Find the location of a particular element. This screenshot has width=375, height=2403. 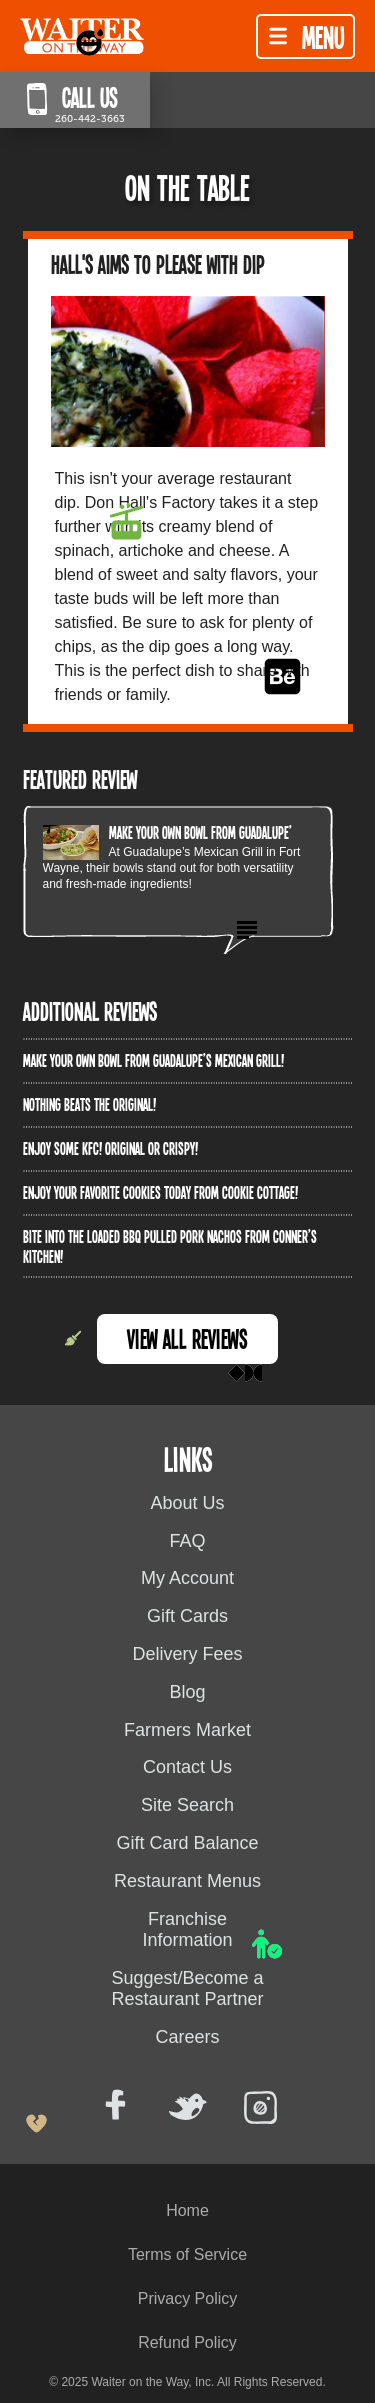

visit Behance profile or portfolio is located at coordinates (282, 676).